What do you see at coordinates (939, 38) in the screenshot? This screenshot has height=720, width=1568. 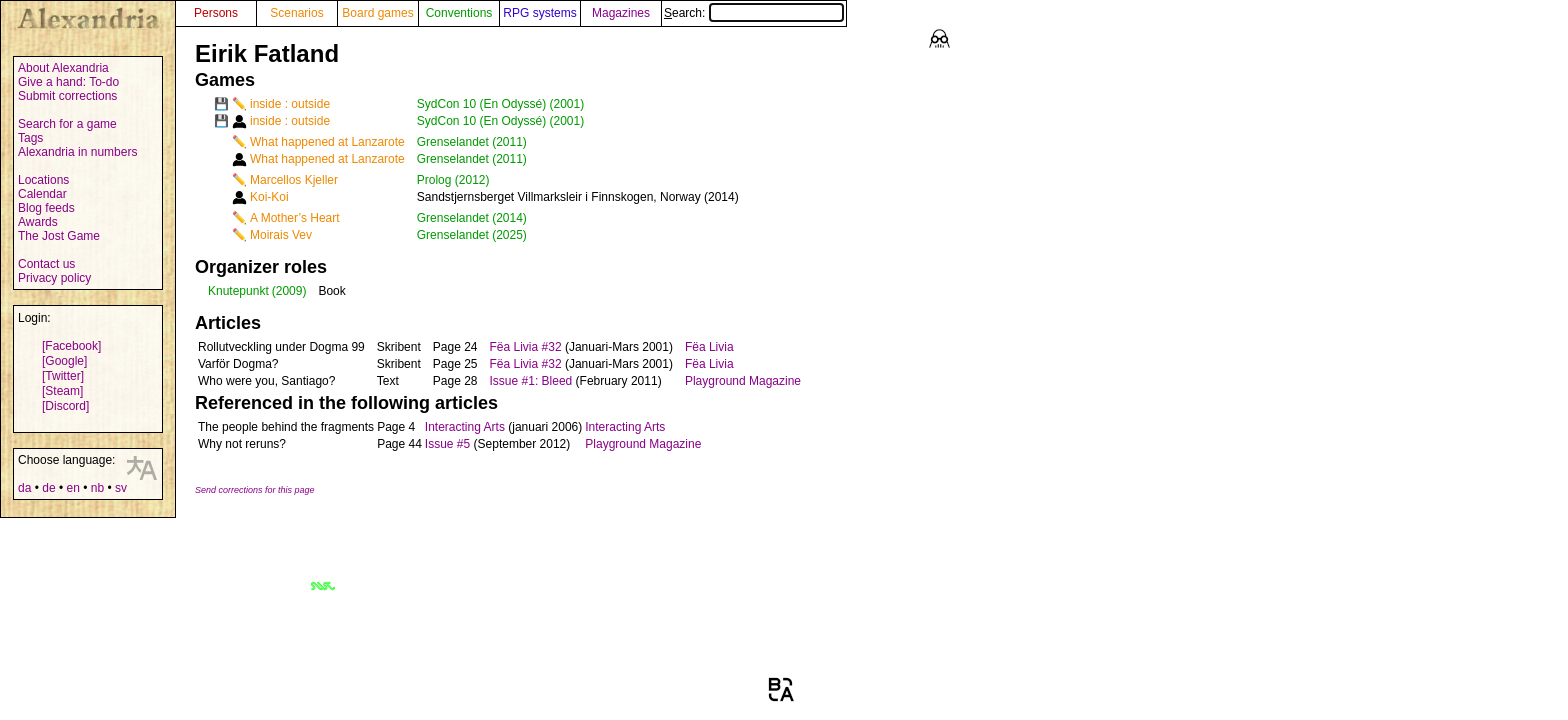 I see `toggle dark mode extension` at bounding box center [939, 38].